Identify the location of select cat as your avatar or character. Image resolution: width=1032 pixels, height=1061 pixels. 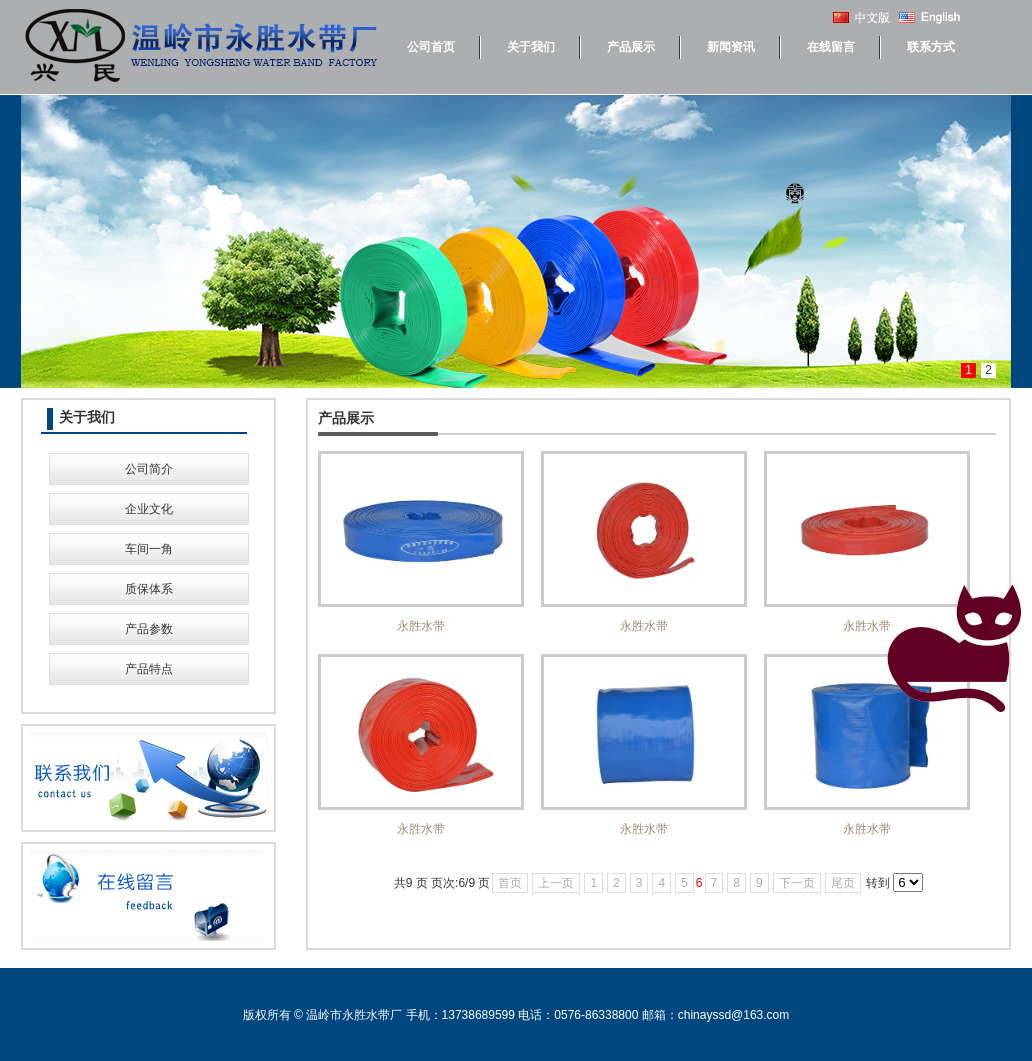
(954, 646).